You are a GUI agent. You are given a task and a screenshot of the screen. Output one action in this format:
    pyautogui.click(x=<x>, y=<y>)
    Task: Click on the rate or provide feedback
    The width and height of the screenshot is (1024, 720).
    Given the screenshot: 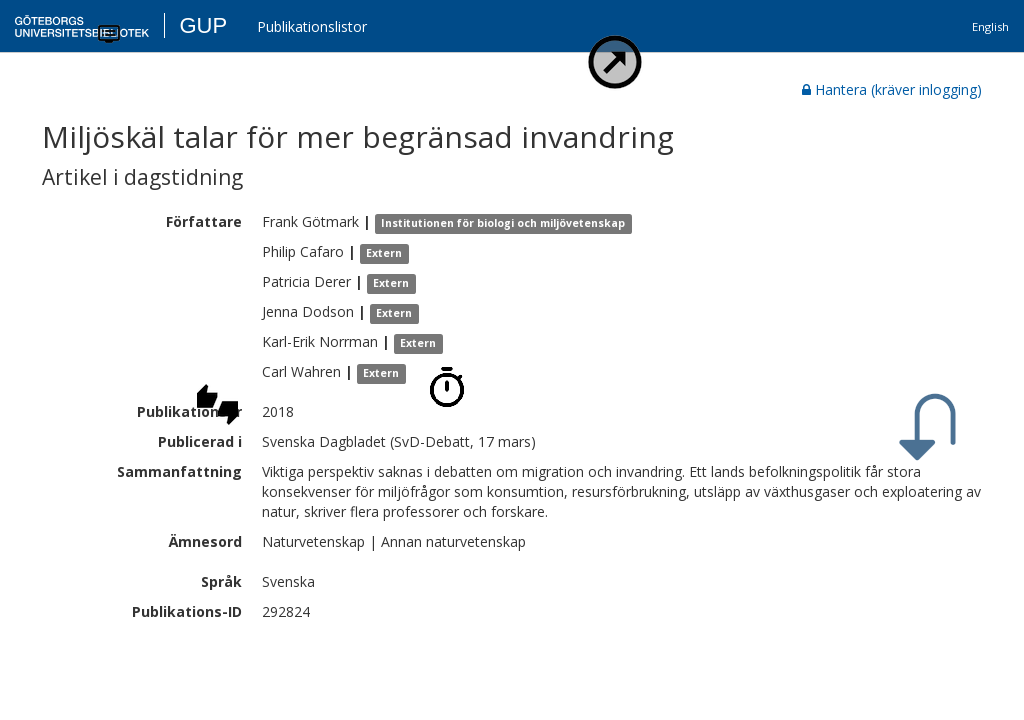 What is the action you would take?
    pyautogui.click(x=217, y=404)
    